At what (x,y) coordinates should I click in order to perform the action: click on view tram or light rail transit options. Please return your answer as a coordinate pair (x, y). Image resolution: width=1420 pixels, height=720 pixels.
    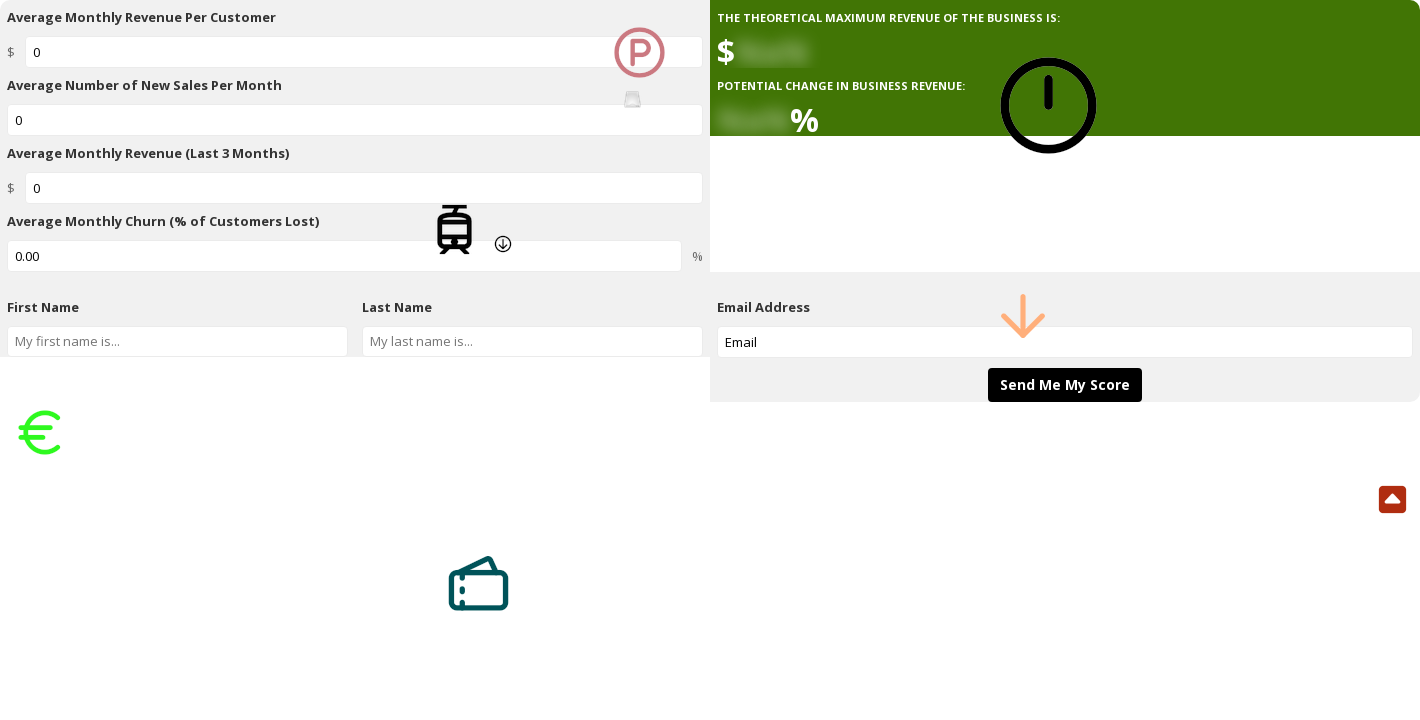
    Looking at the image, I should click on (454, 229).